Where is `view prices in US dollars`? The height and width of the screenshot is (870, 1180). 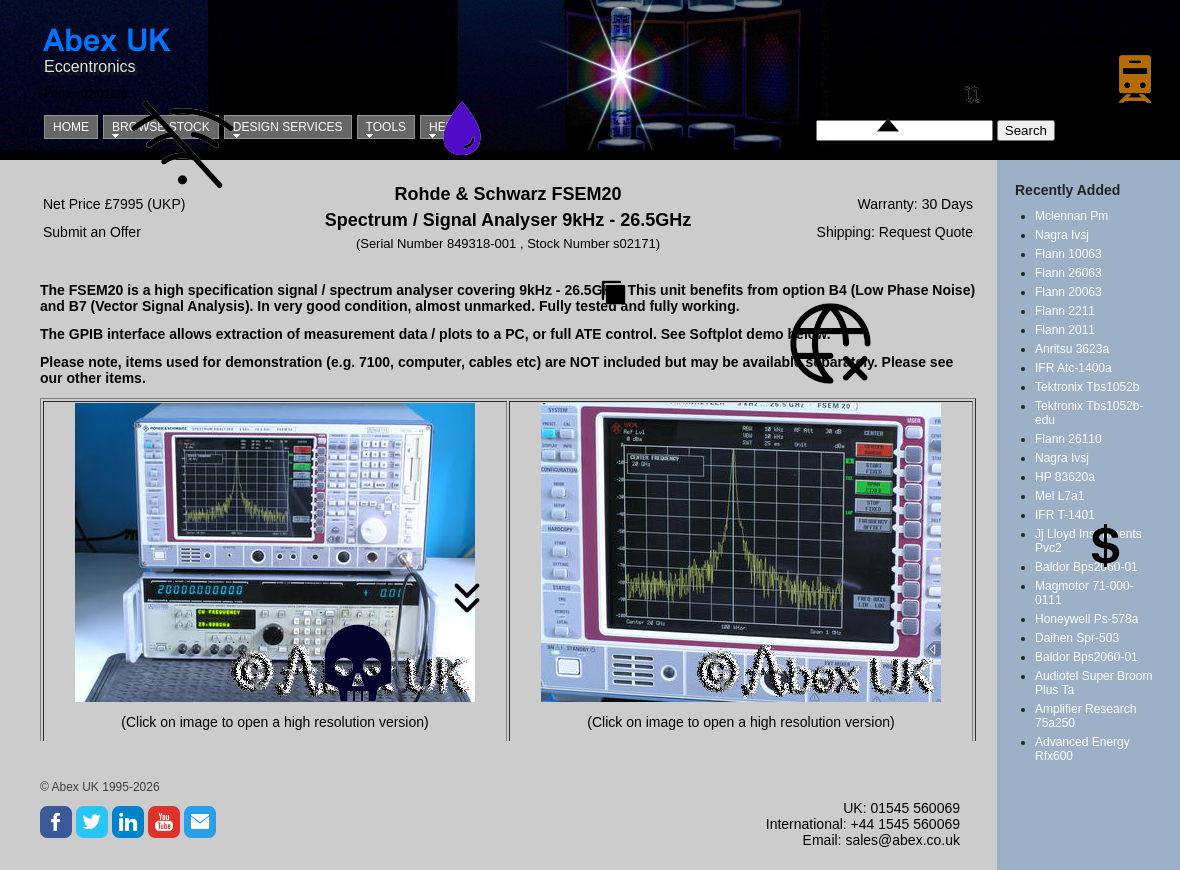
view prices in US dollars is located at coordinates (1105, 545).